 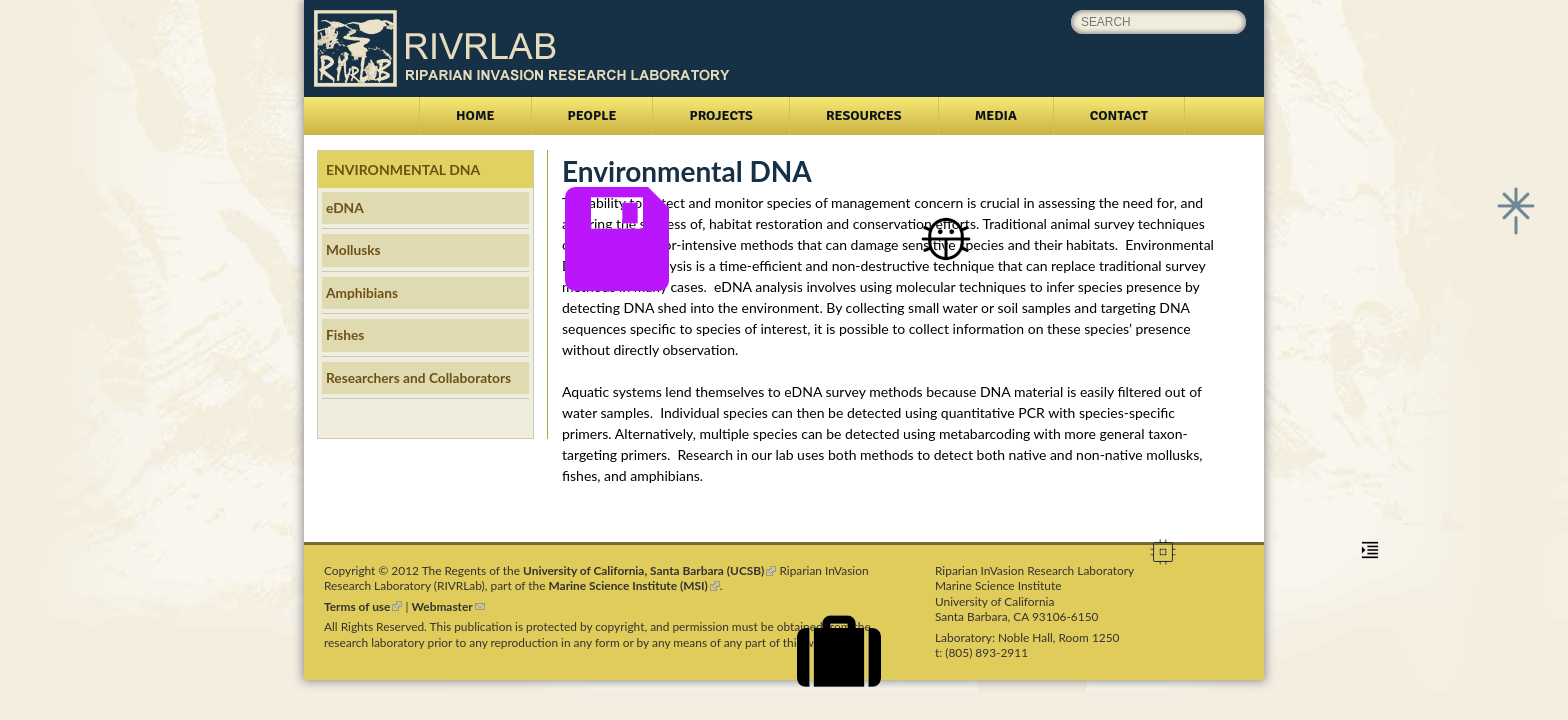 What do you see at coordinates (946, 239) in the screenshot?
I see `report a bug or issue` at bounding box center [946, 239].